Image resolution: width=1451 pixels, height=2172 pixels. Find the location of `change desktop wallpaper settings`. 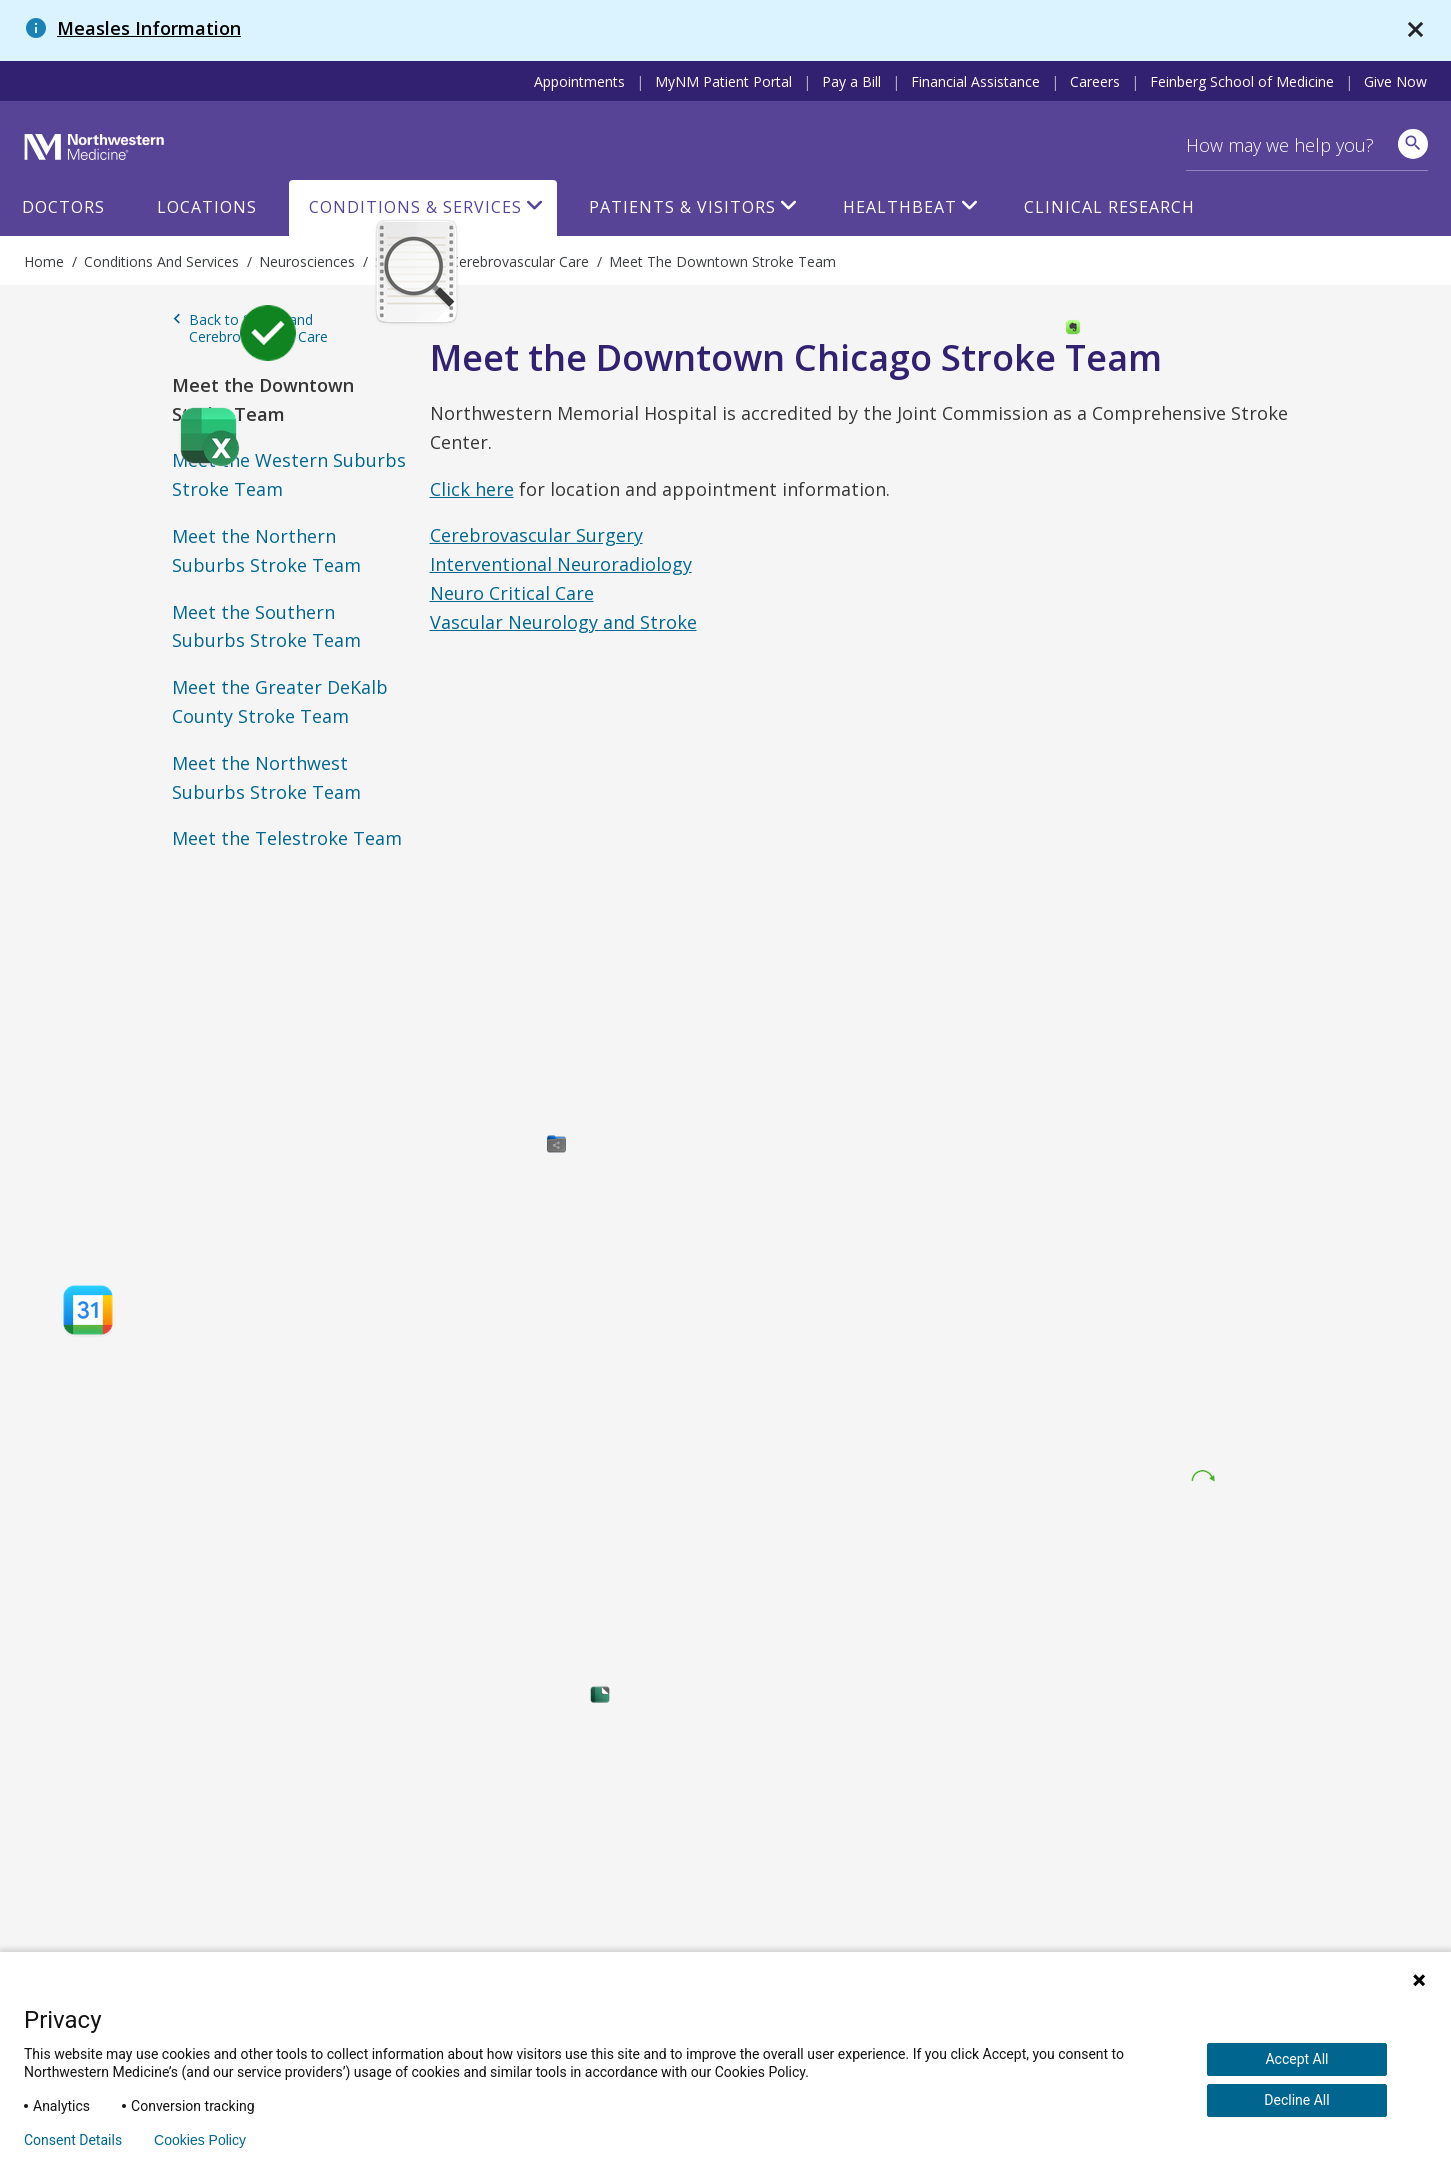

change desktop wallpaper settings is located at coordinates (600, 1694).